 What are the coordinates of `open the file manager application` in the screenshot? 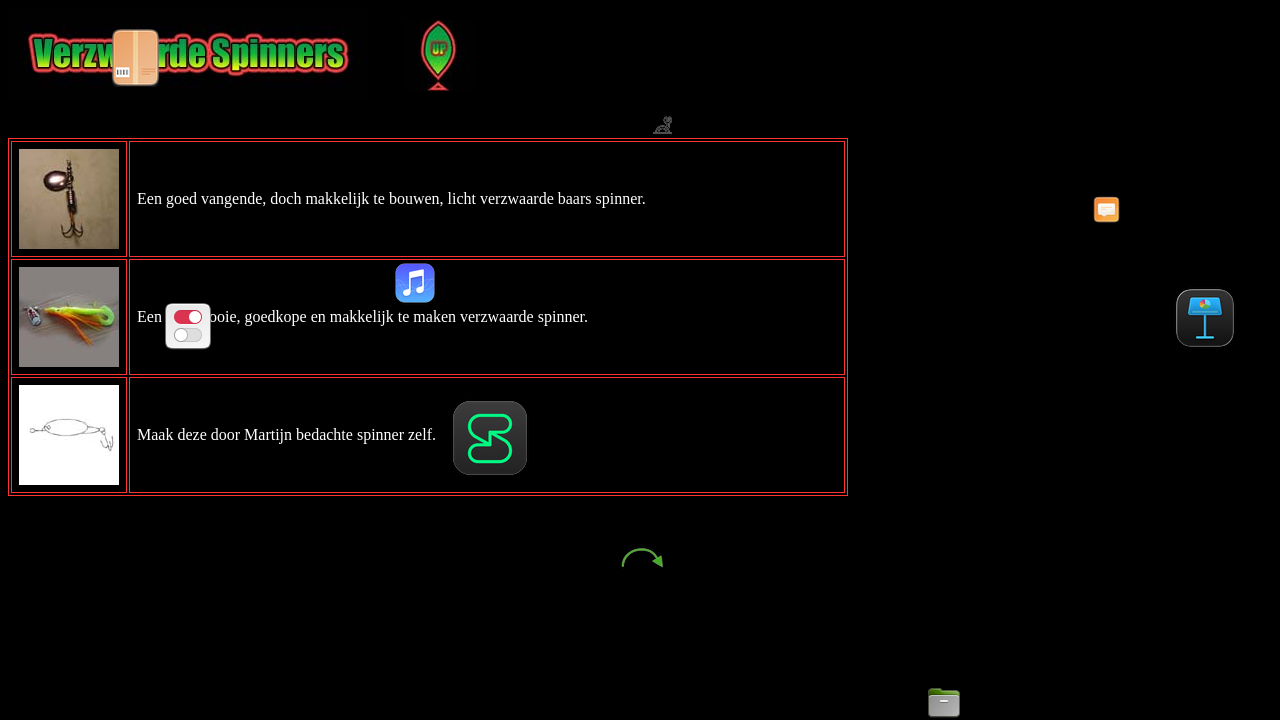 It's located at (944, 702).